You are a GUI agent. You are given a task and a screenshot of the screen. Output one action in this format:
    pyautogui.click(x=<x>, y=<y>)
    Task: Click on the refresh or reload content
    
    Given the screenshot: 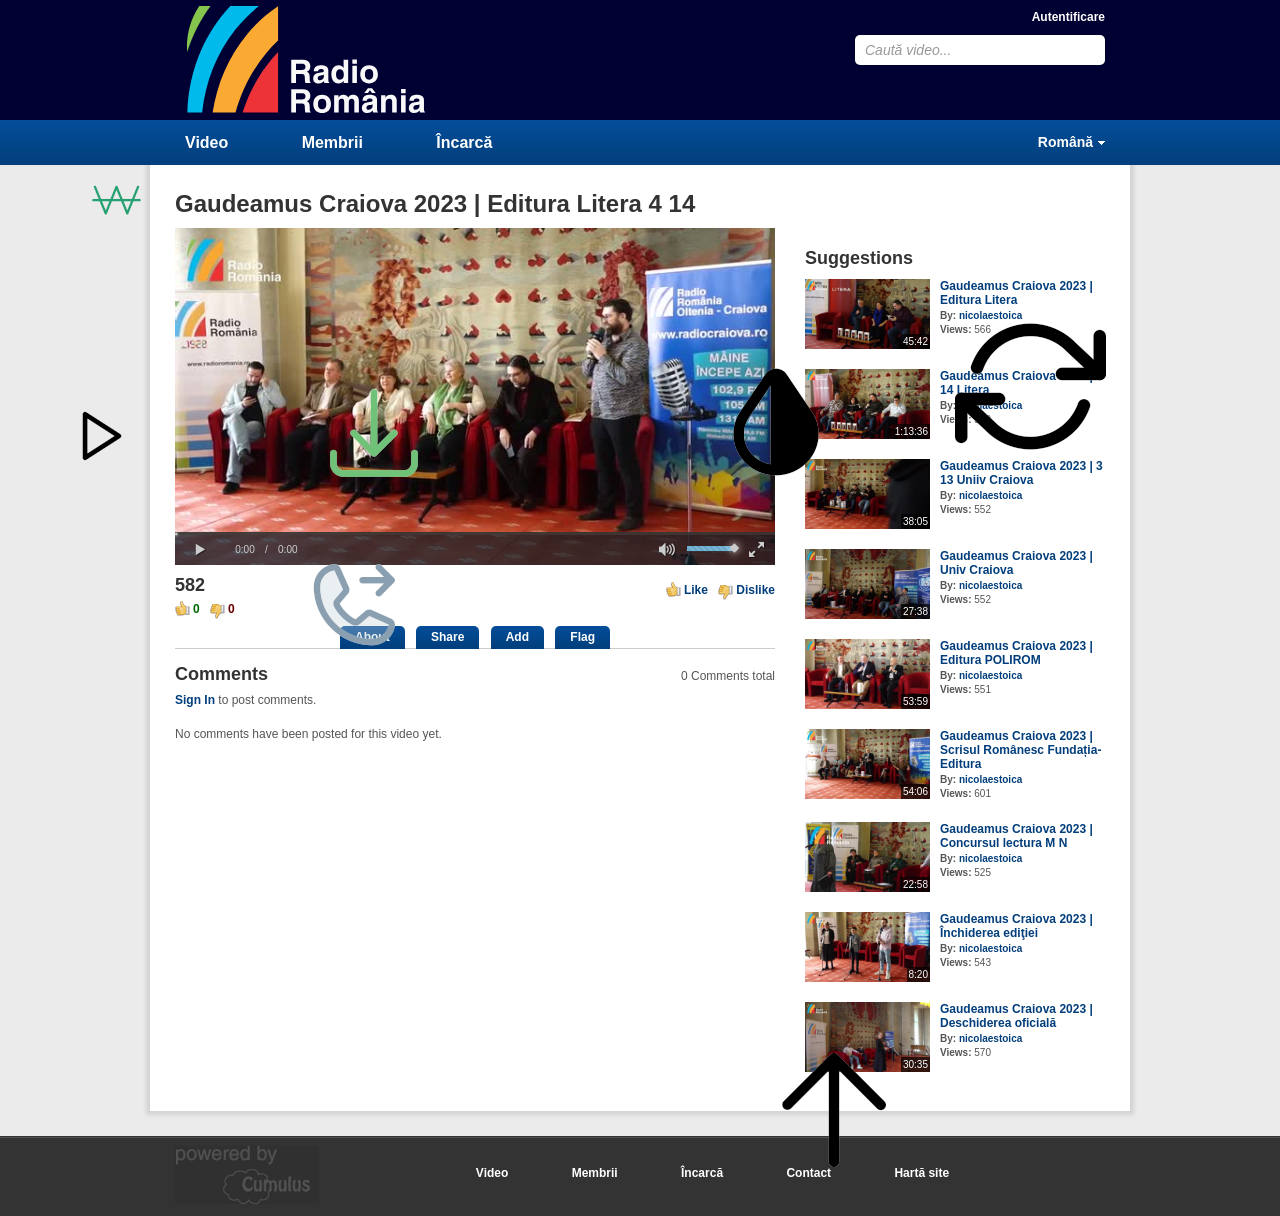 What is the action you would take?
    pyautogui.click(x=1030, y=386)
    